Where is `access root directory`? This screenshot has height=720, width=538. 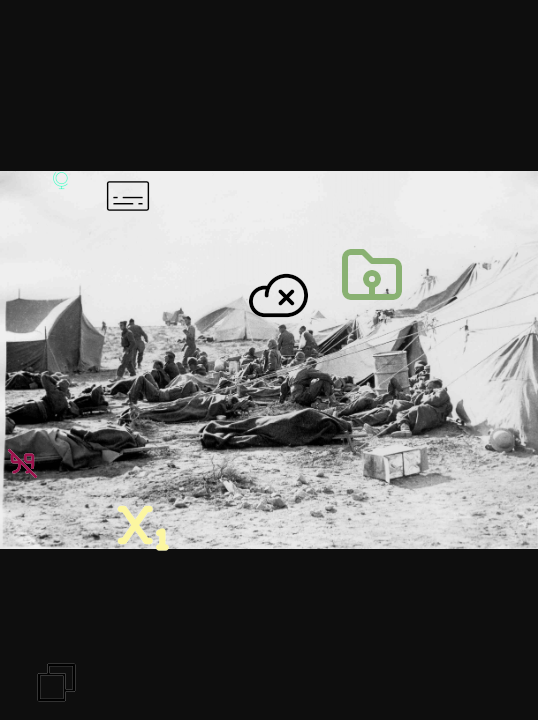
access root directory is located at coordinates (372, 276).